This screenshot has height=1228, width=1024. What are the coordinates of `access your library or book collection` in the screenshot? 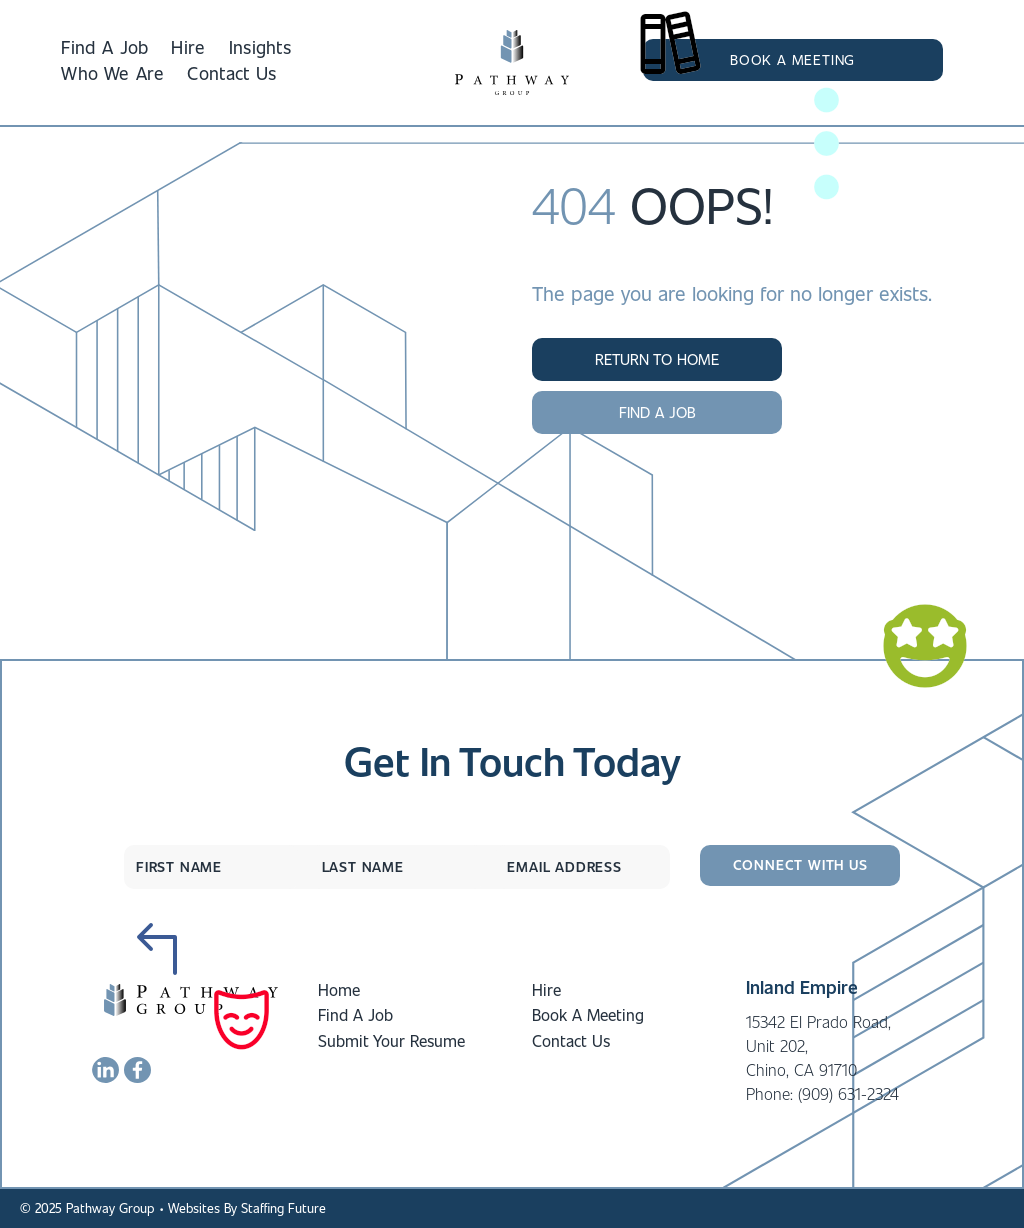 It's located at (668, 44).